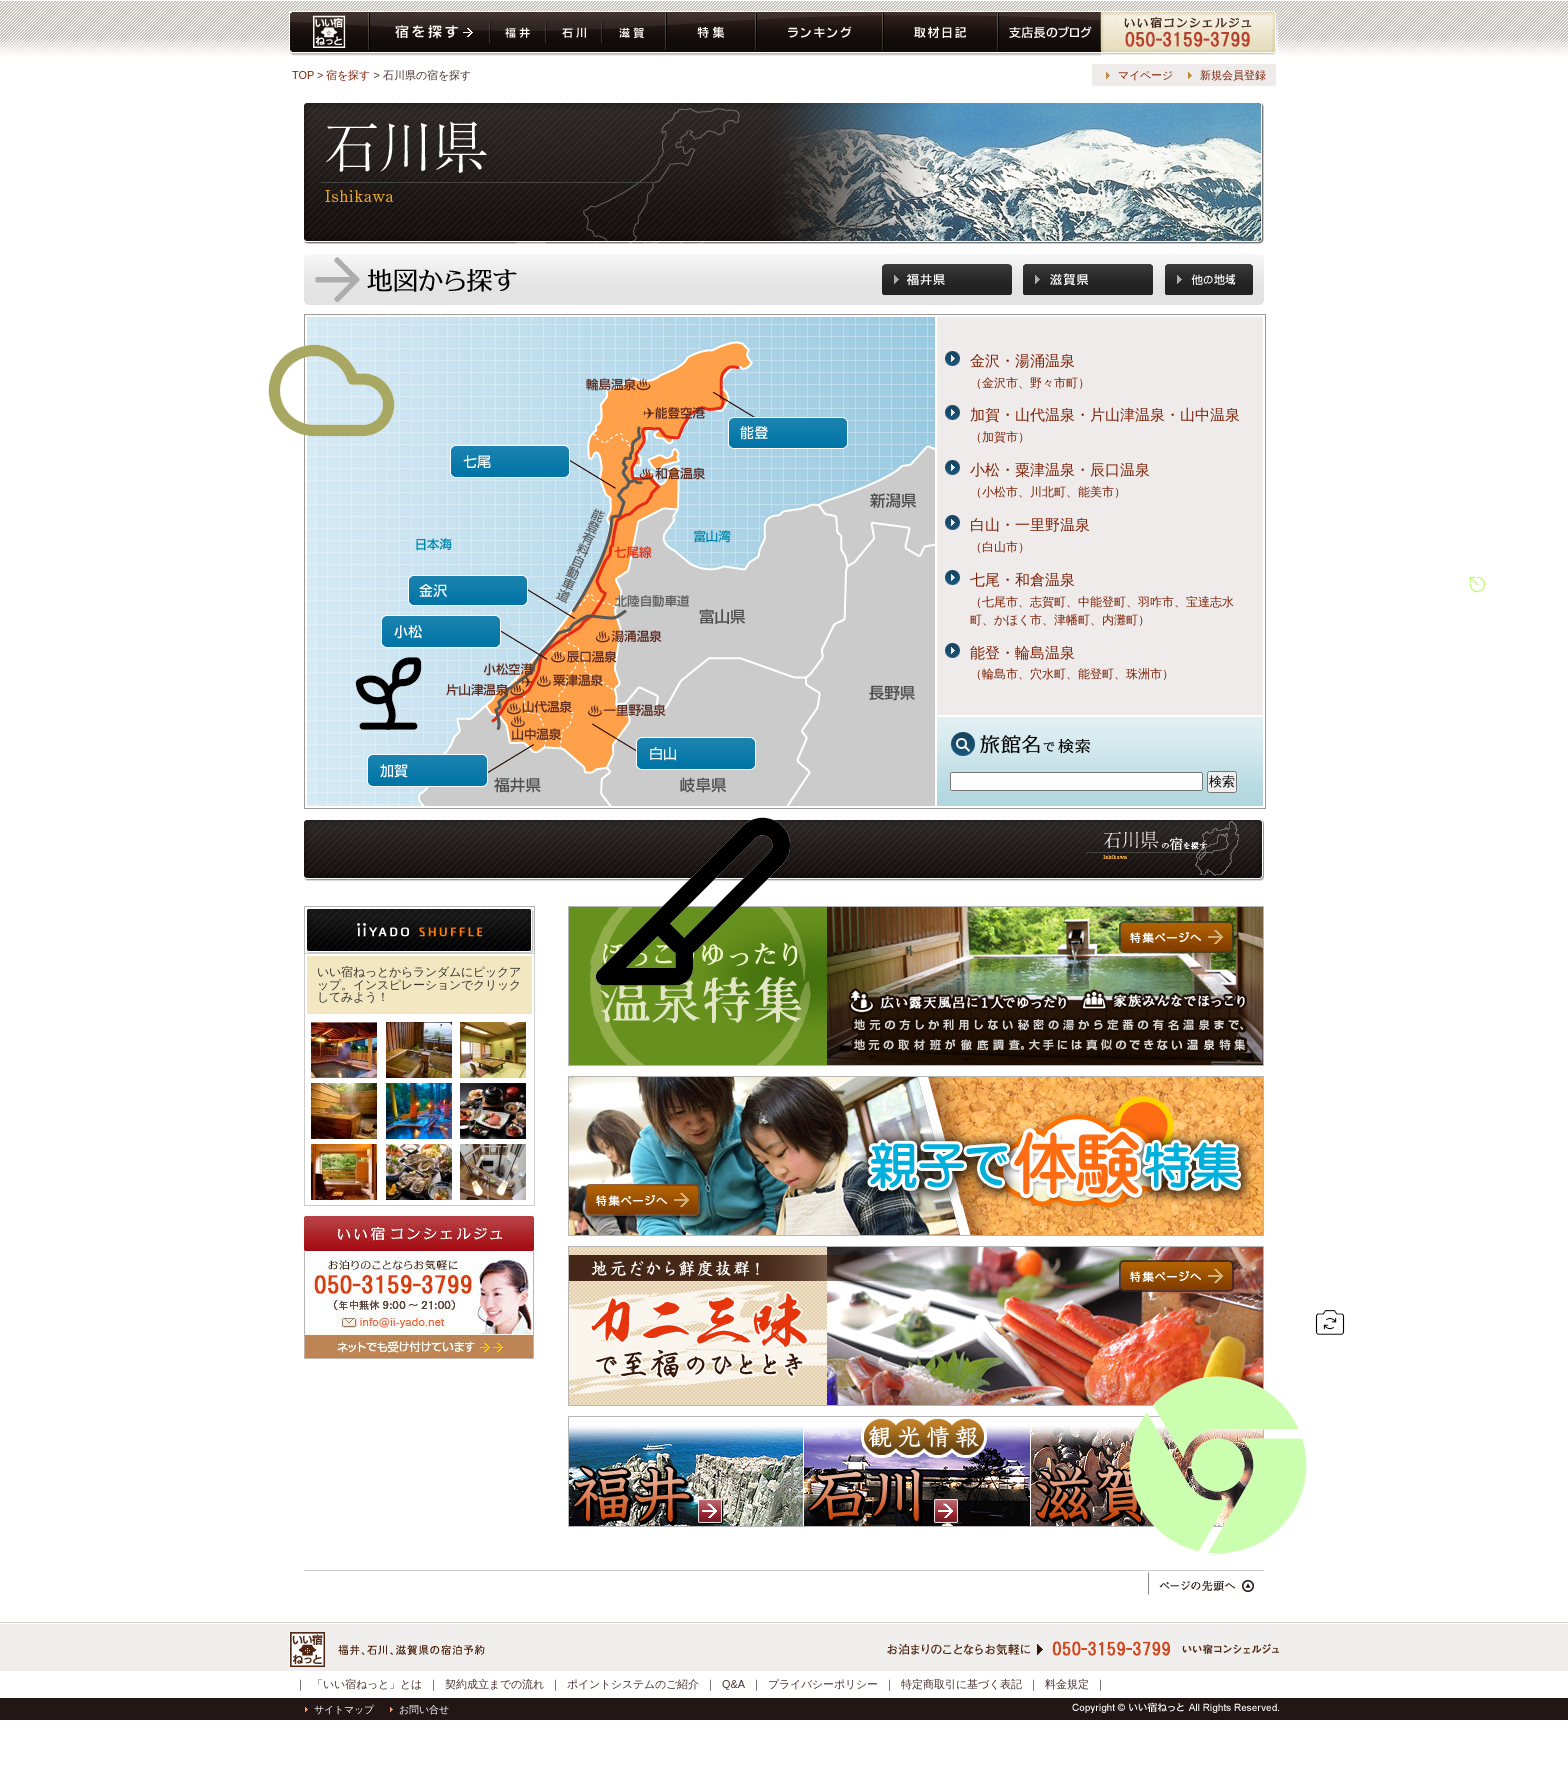 This screenshot has width=1568, height=1778. I want to click on slice or cut selected content, so click(693, 906).